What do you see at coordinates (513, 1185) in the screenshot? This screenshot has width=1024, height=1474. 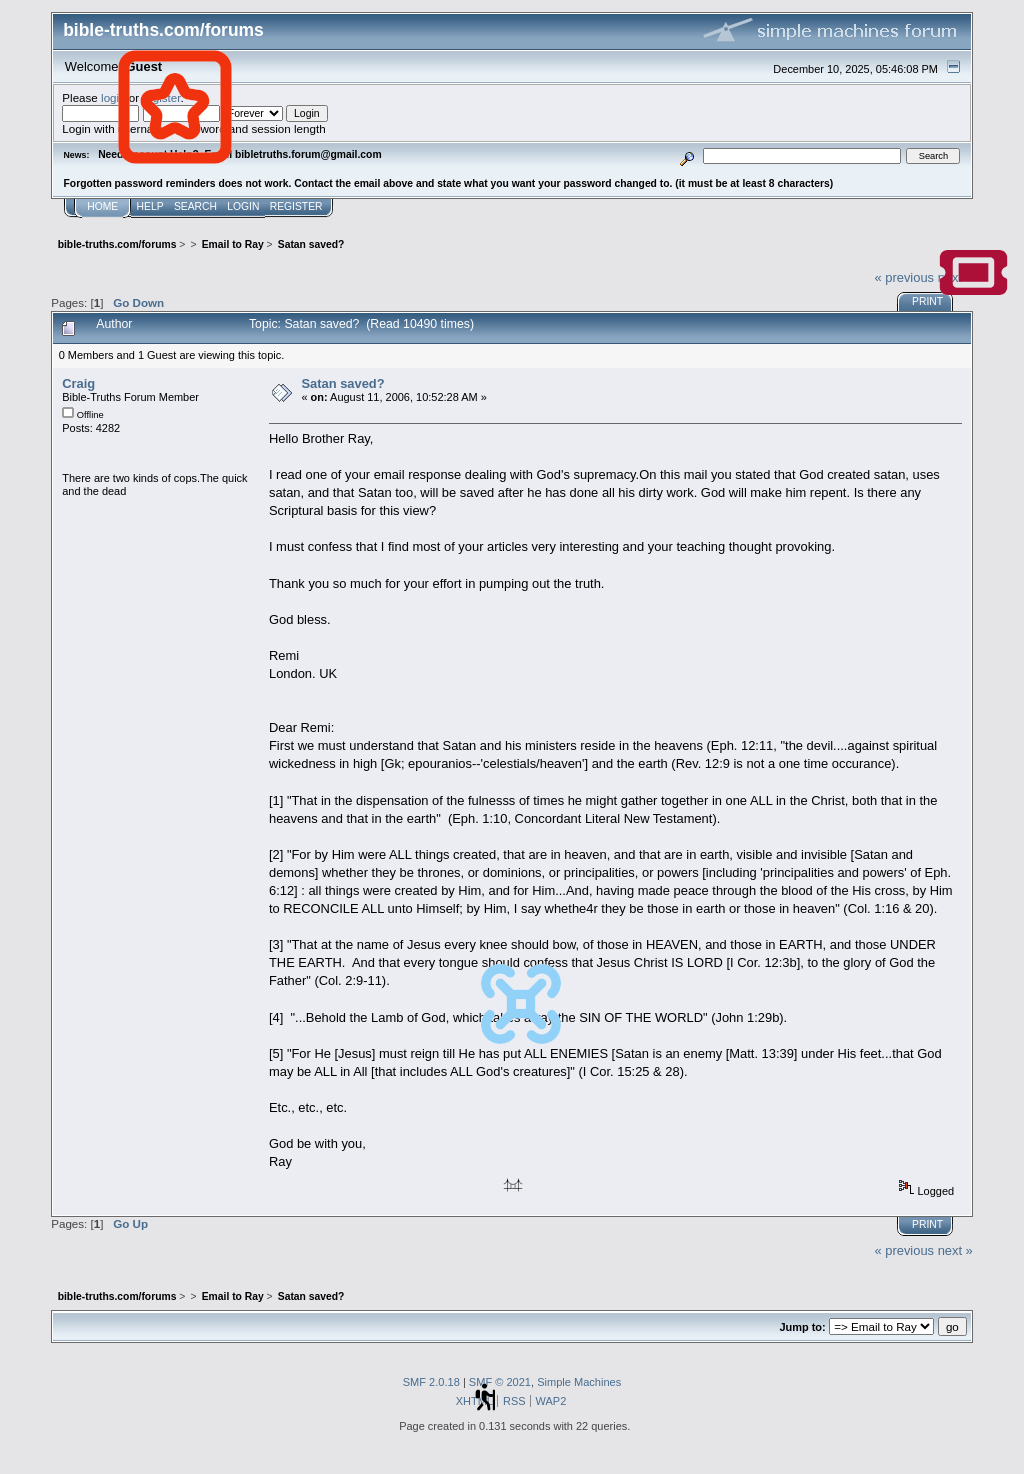 I see `view bridge or crossing information` at bounding box center [513, 1185].